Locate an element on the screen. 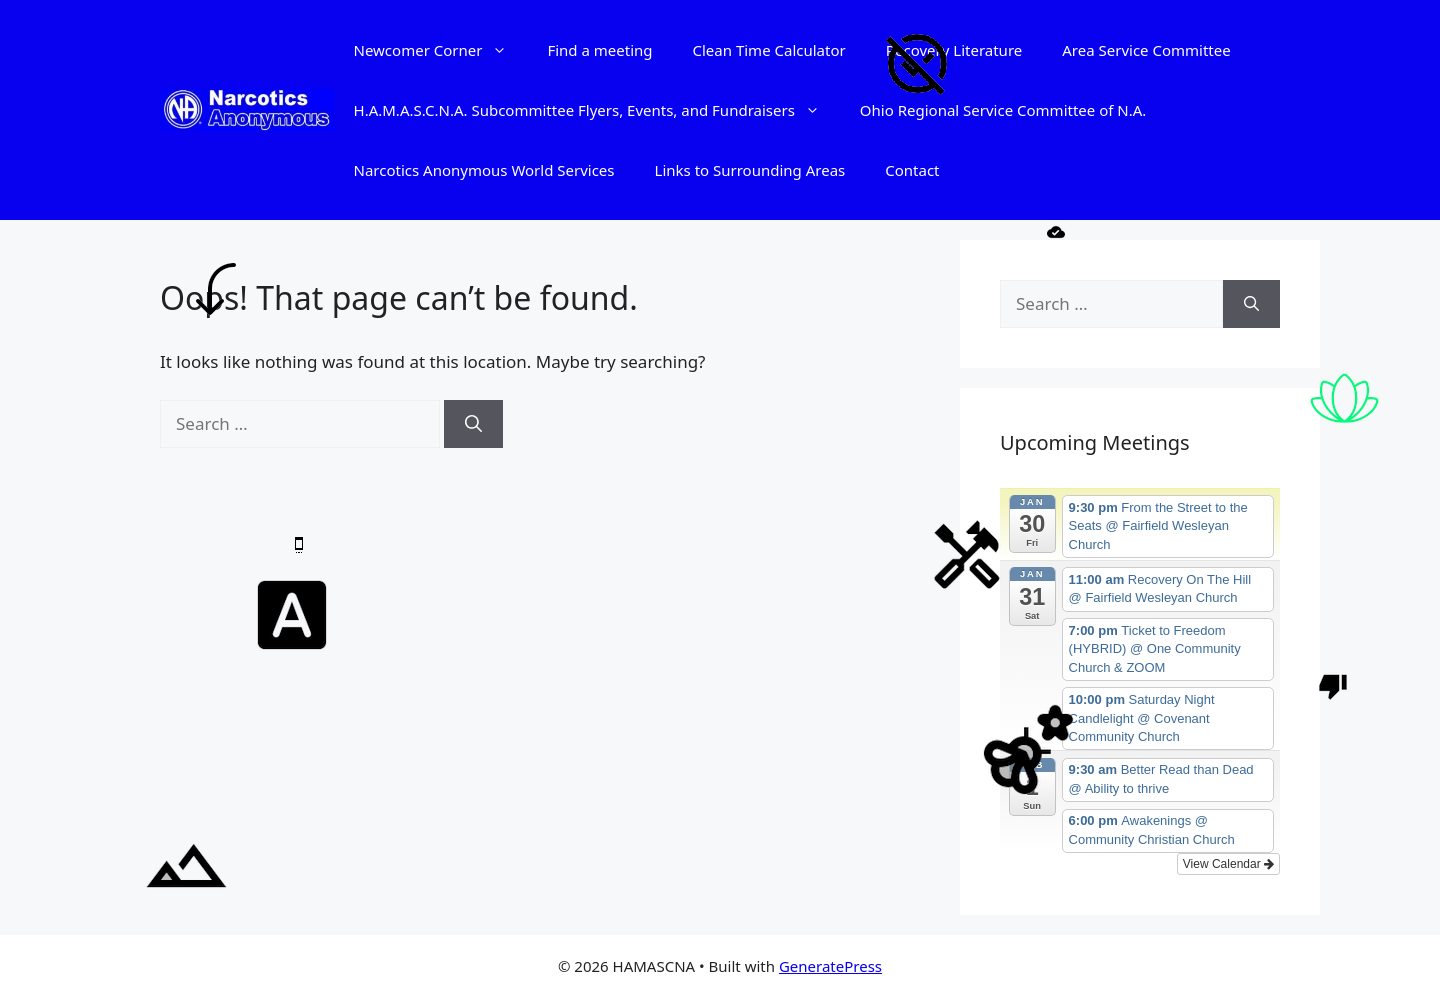 This screenshot has height=997, width=1440. access meditation or mindfulness features is located at coordinates (1344, 400).